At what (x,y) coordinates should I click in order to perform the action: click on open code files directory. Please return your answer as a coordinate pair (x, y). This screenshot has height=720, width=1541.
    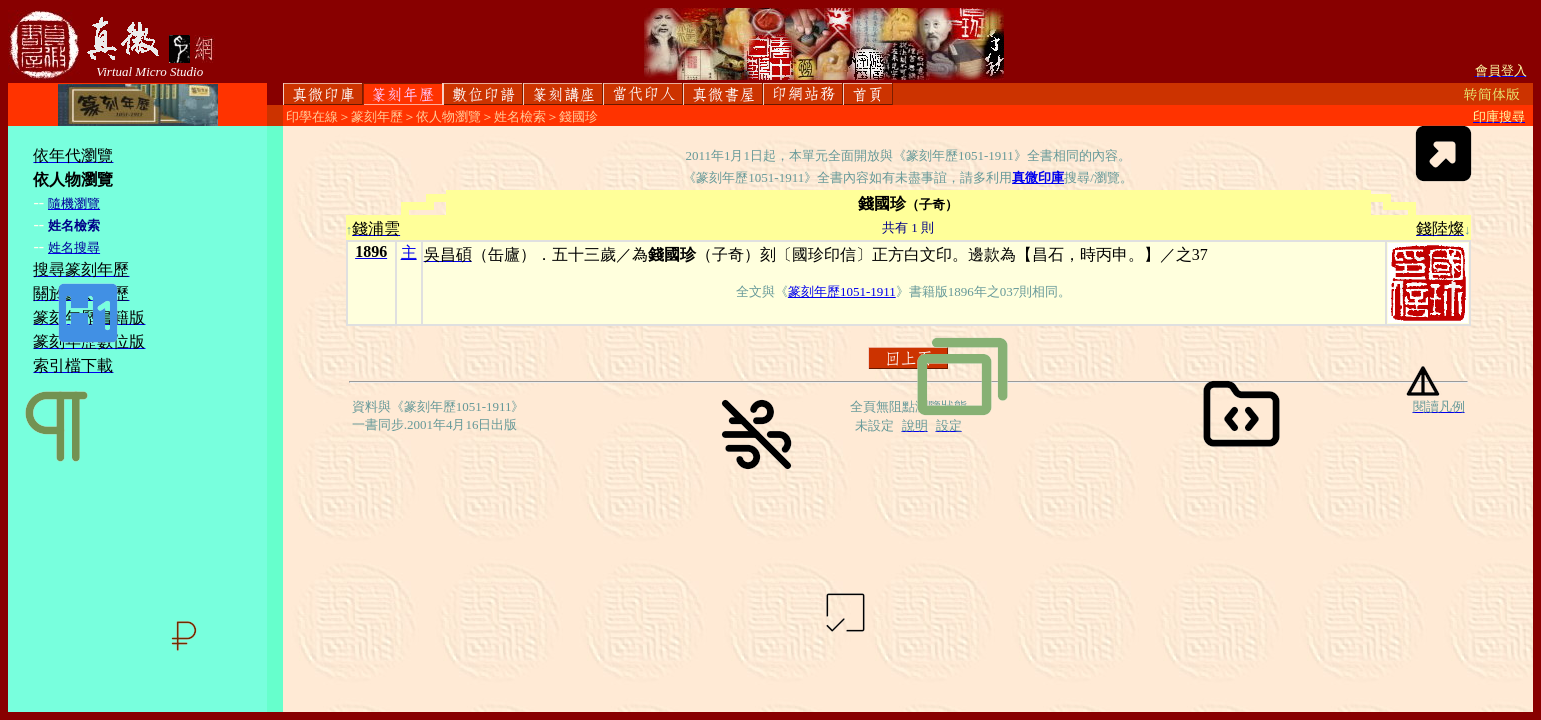
    Looking at the image, I should click on (1241, 415).